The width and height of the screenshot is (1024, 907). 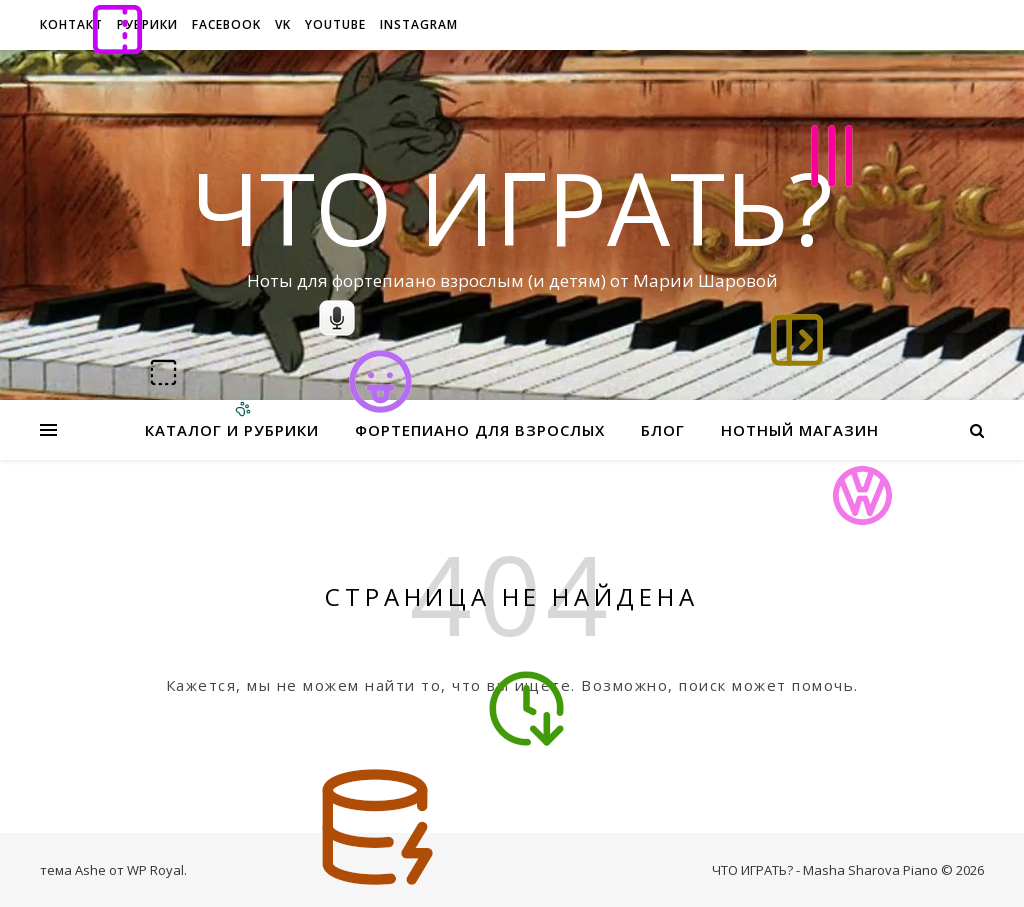 What do you see at coordinates (375, 827) in the screenshot?
I see `database with active or real-time processing` at bounding box center [375, 827].